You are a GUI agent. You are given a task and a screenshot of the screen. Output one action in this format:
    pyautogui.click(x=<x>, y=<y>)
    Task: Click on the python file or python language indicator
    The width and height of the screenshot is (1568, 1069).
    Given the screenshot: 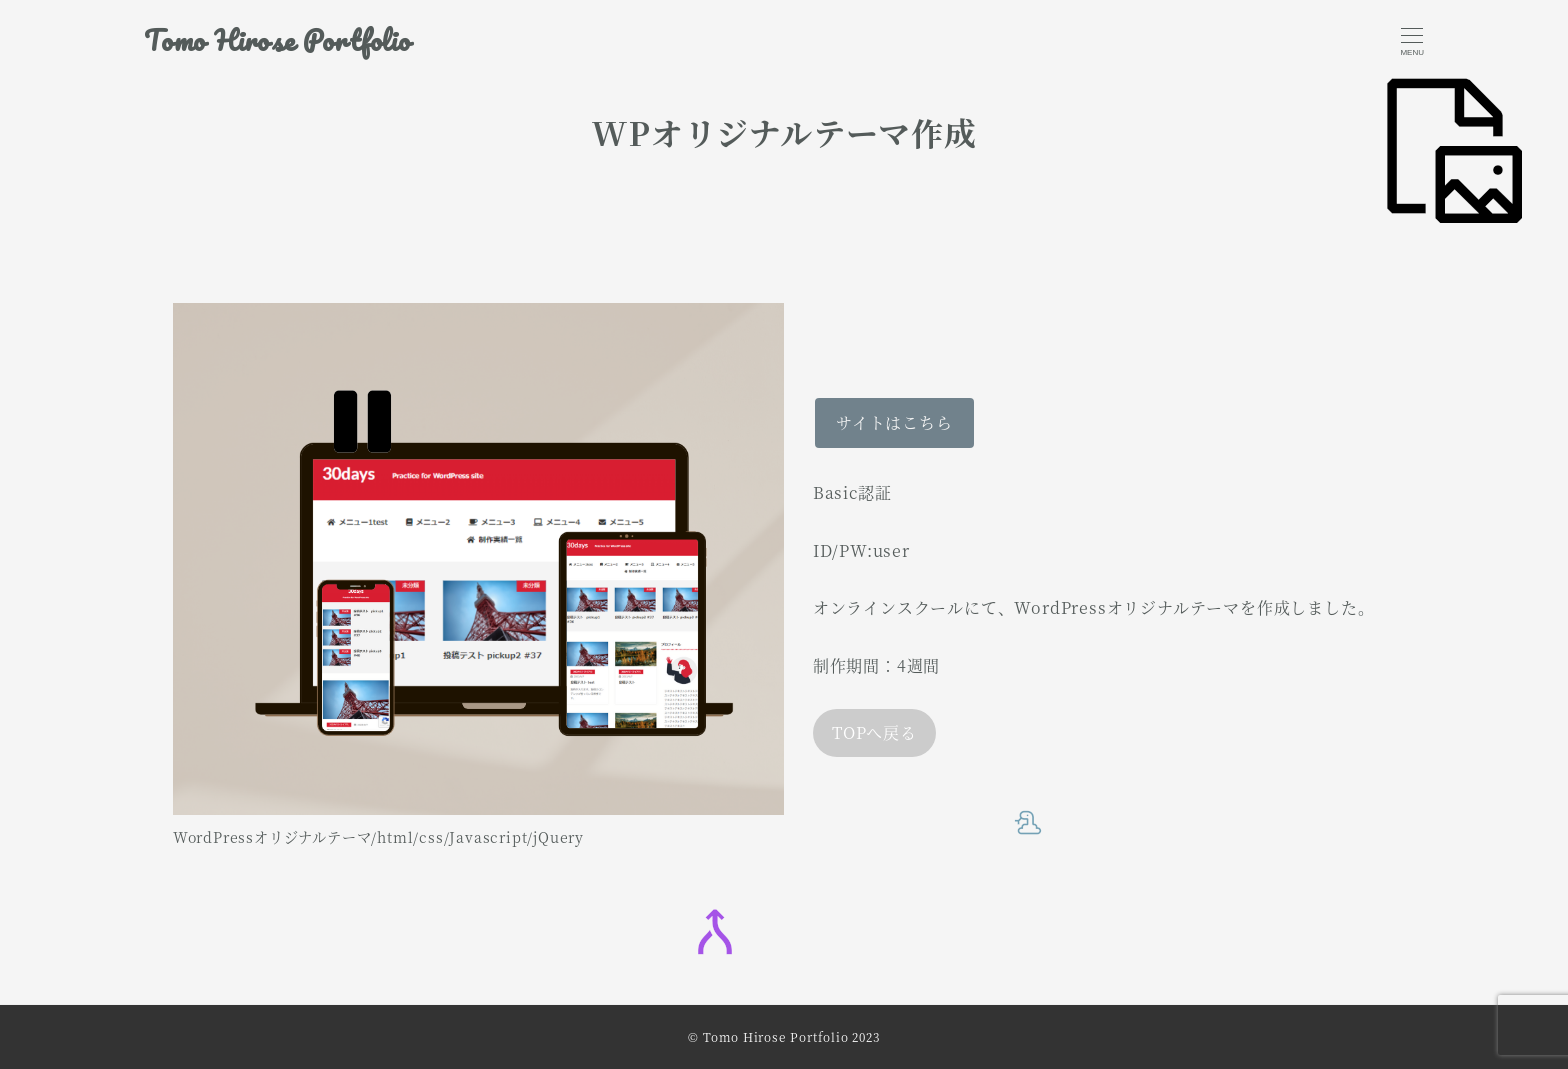 What is the action you would take?
    pyautogui.click(x=1028, y=823)
    